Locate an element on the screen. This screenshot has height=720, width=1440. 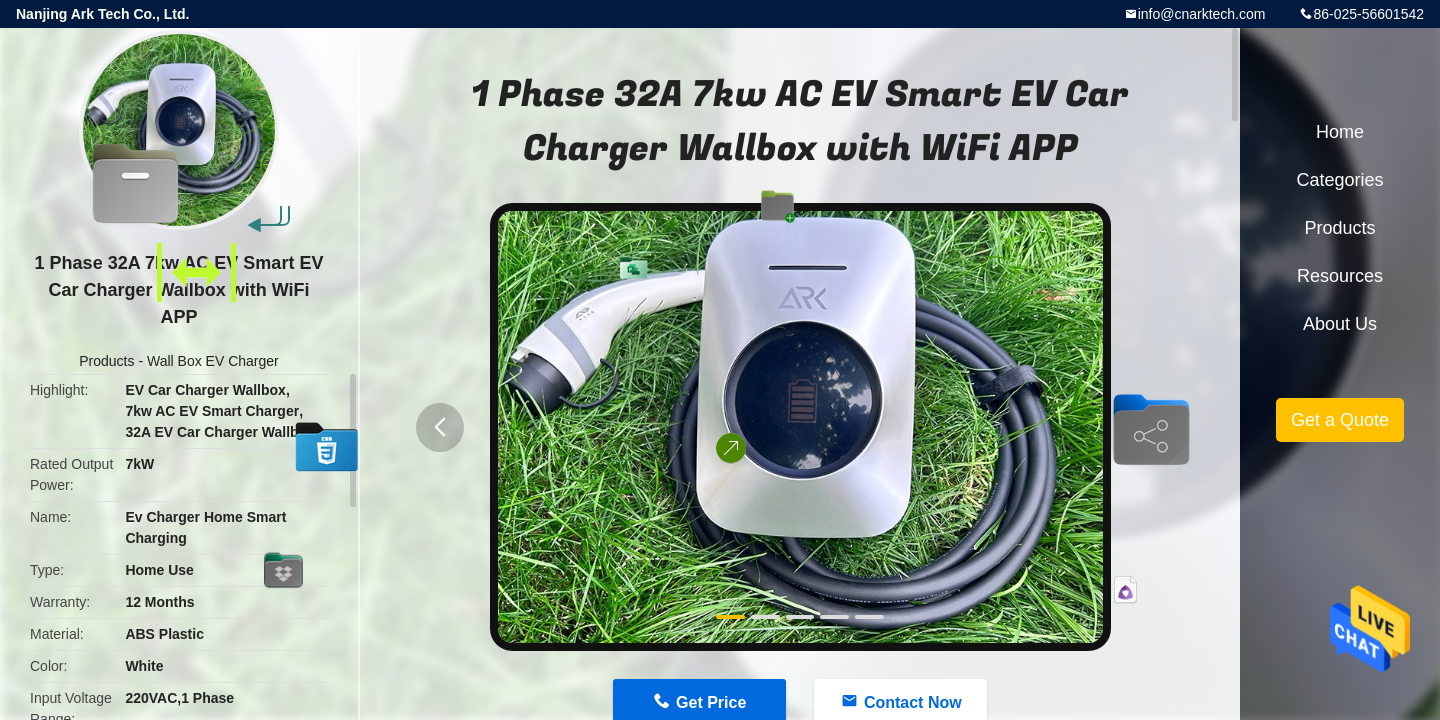
open your dropbox synced folder is located at coordinates (283, 569).